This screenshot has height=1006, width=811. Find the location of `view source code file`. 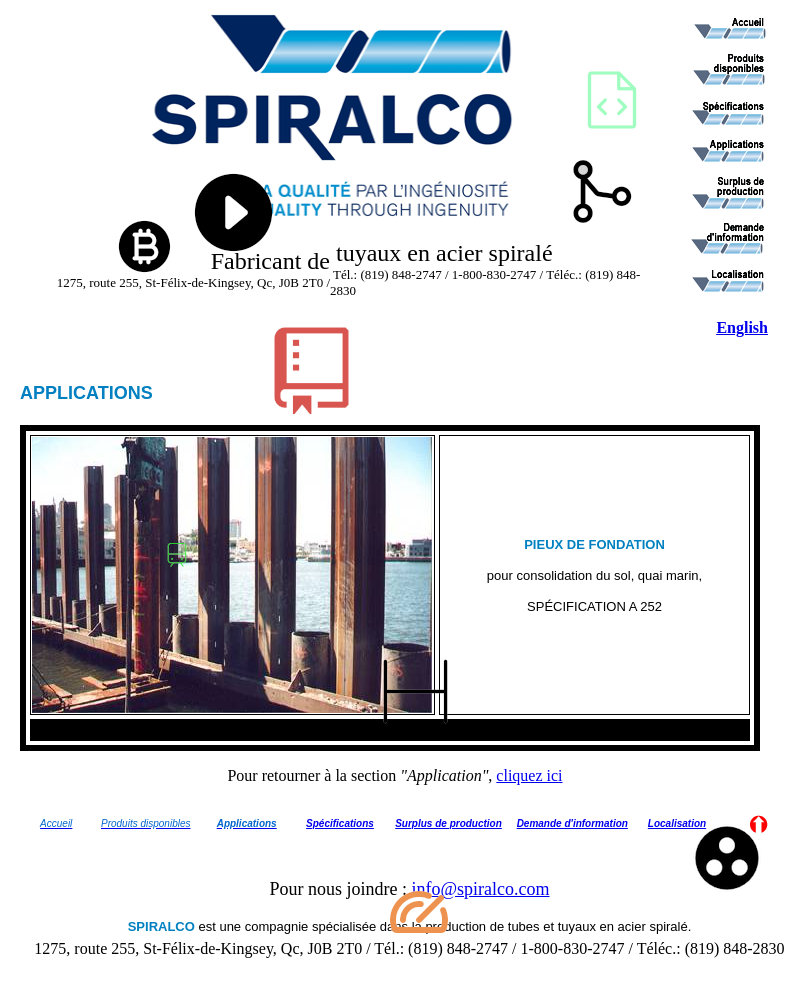

view source code file is located at coordinates (612, 100).